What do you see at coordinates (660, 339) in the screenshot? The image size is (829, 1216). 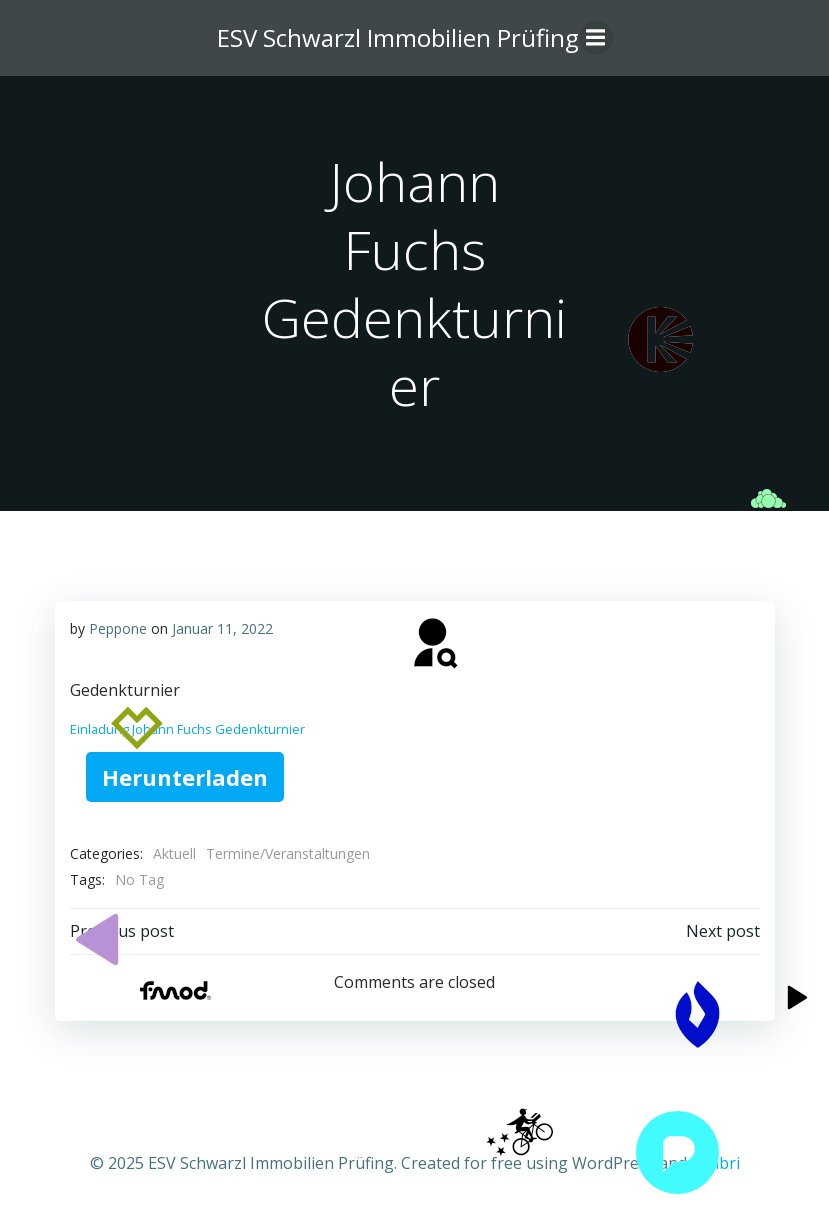 I see `open the Kinopoisk app` at bounding box center [660, 339].